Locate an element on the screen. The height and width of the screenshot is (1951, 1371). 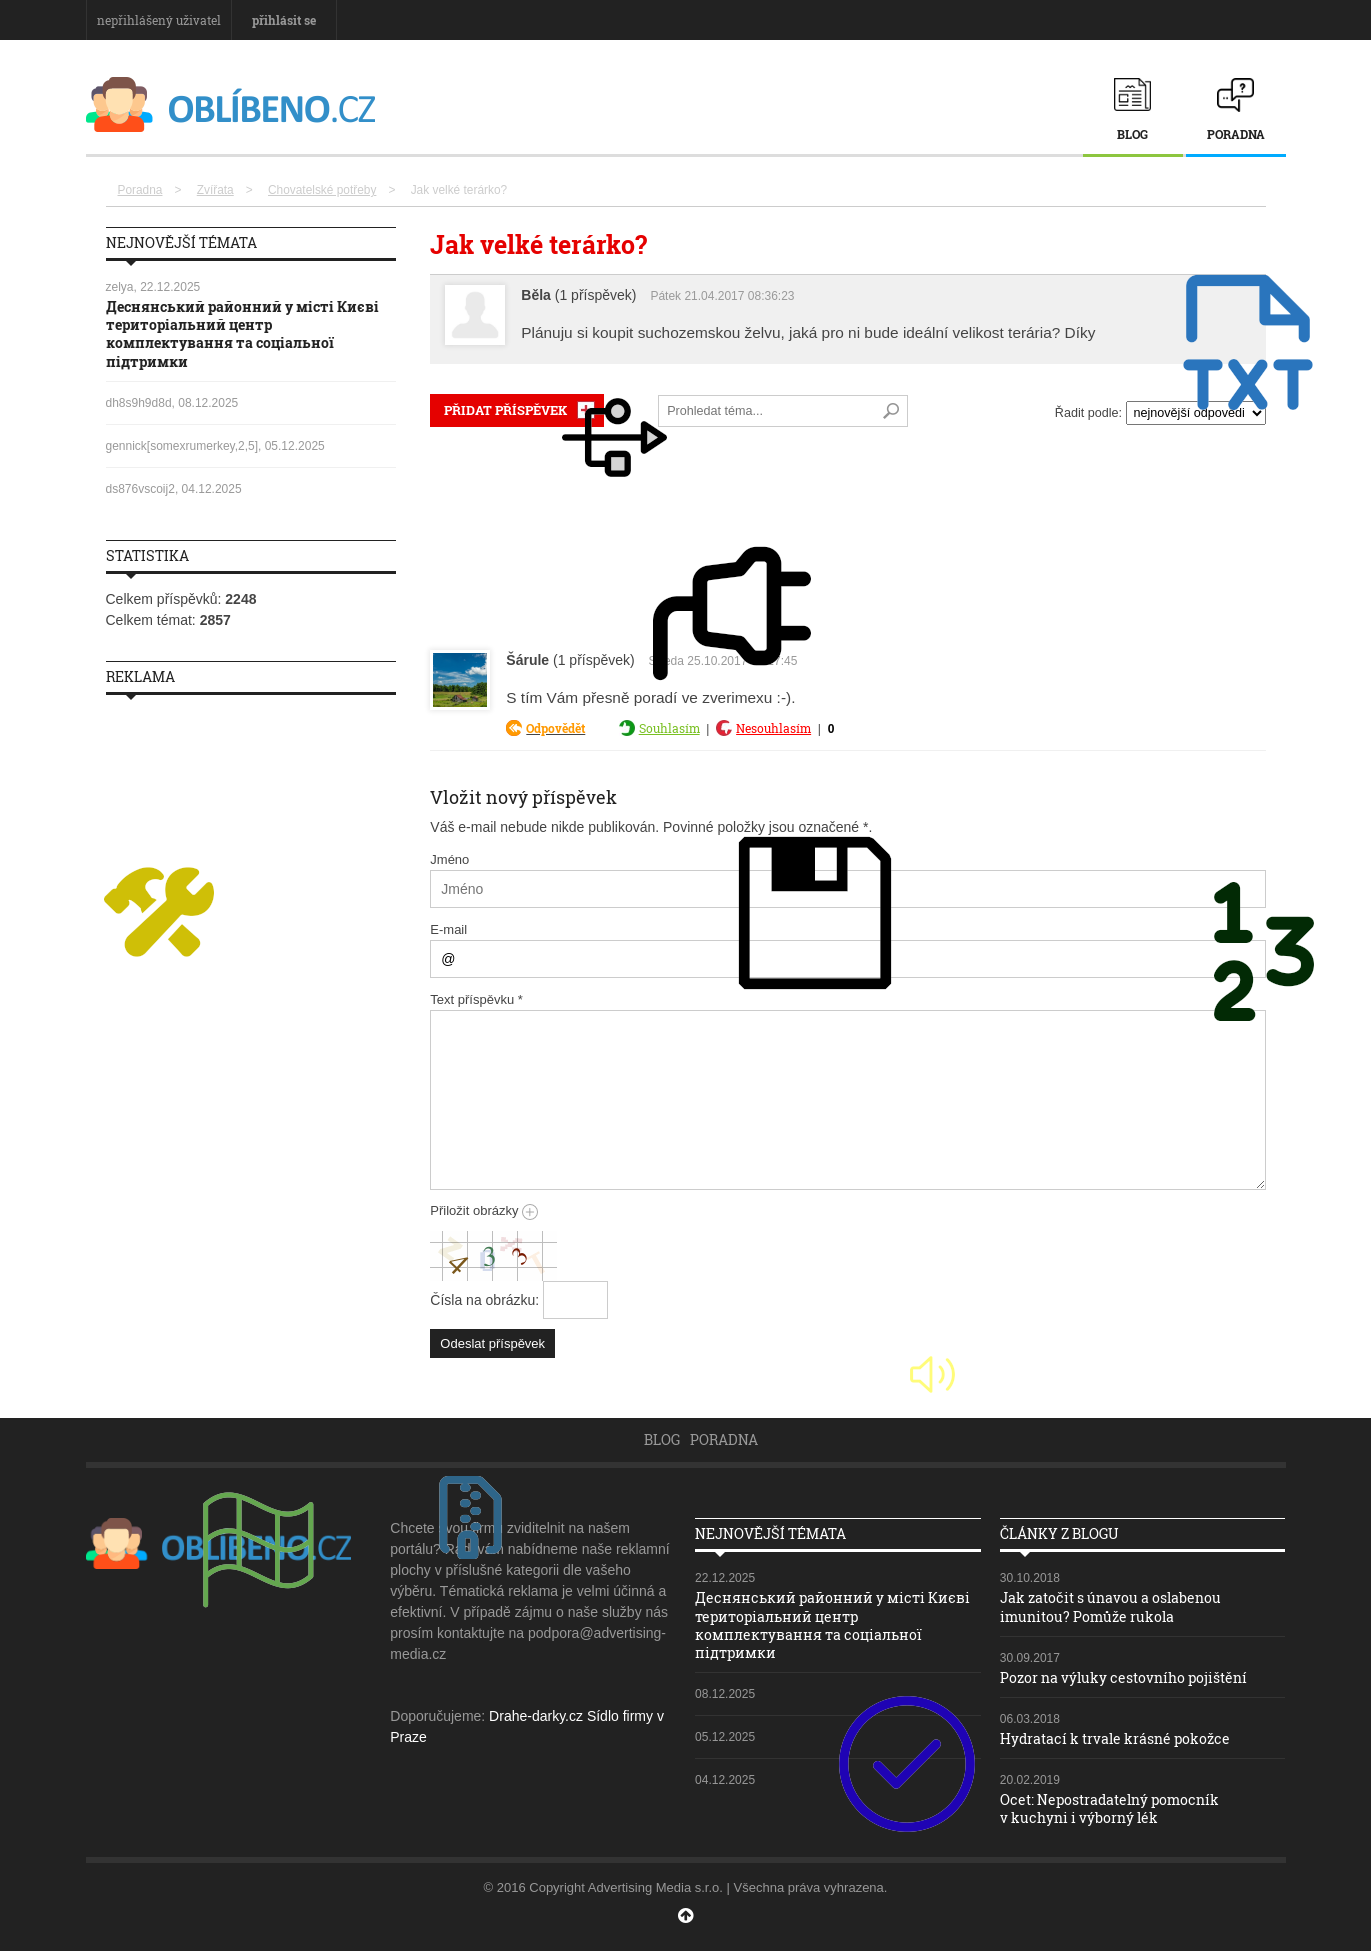
view or open a compressed zip file is located at coordinates (470, 1517).